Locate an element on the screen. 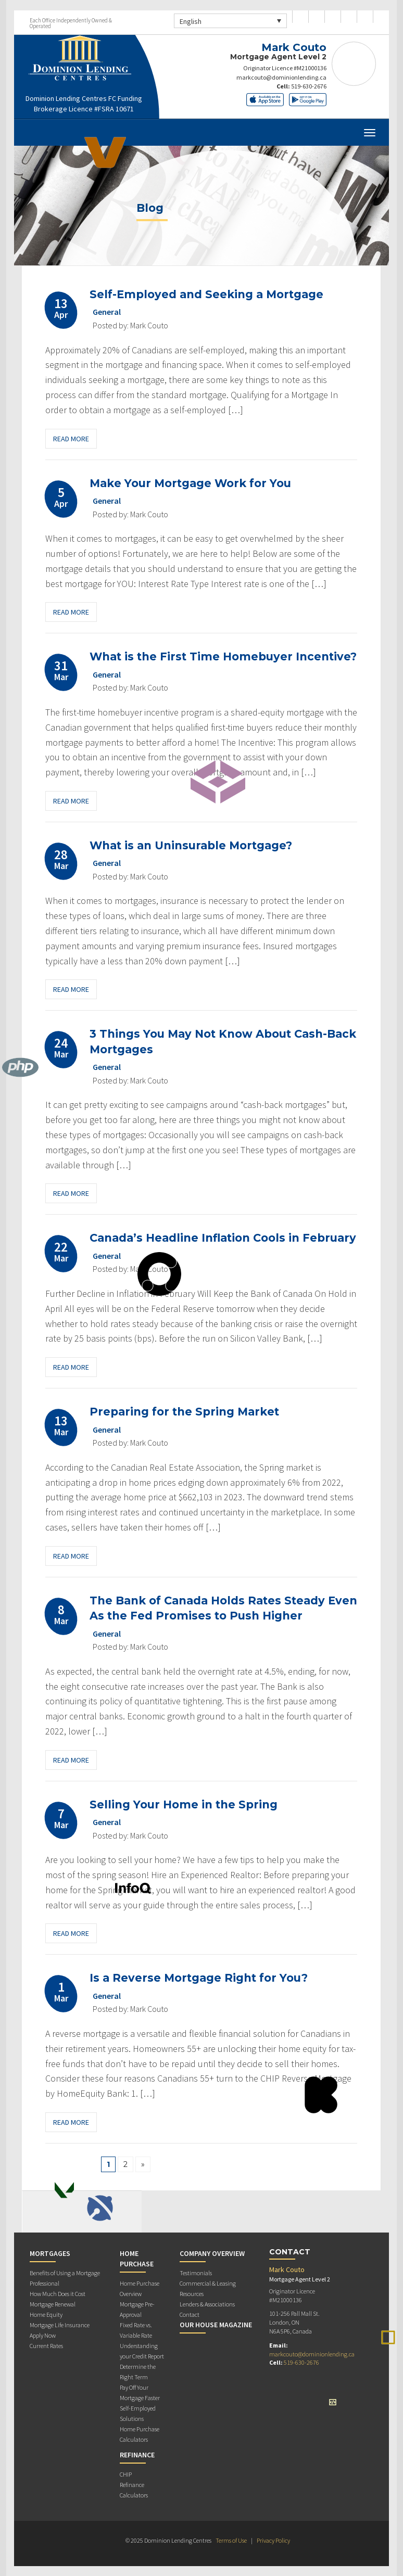  google marketing platform logo is located at coordinates (159, 1274).